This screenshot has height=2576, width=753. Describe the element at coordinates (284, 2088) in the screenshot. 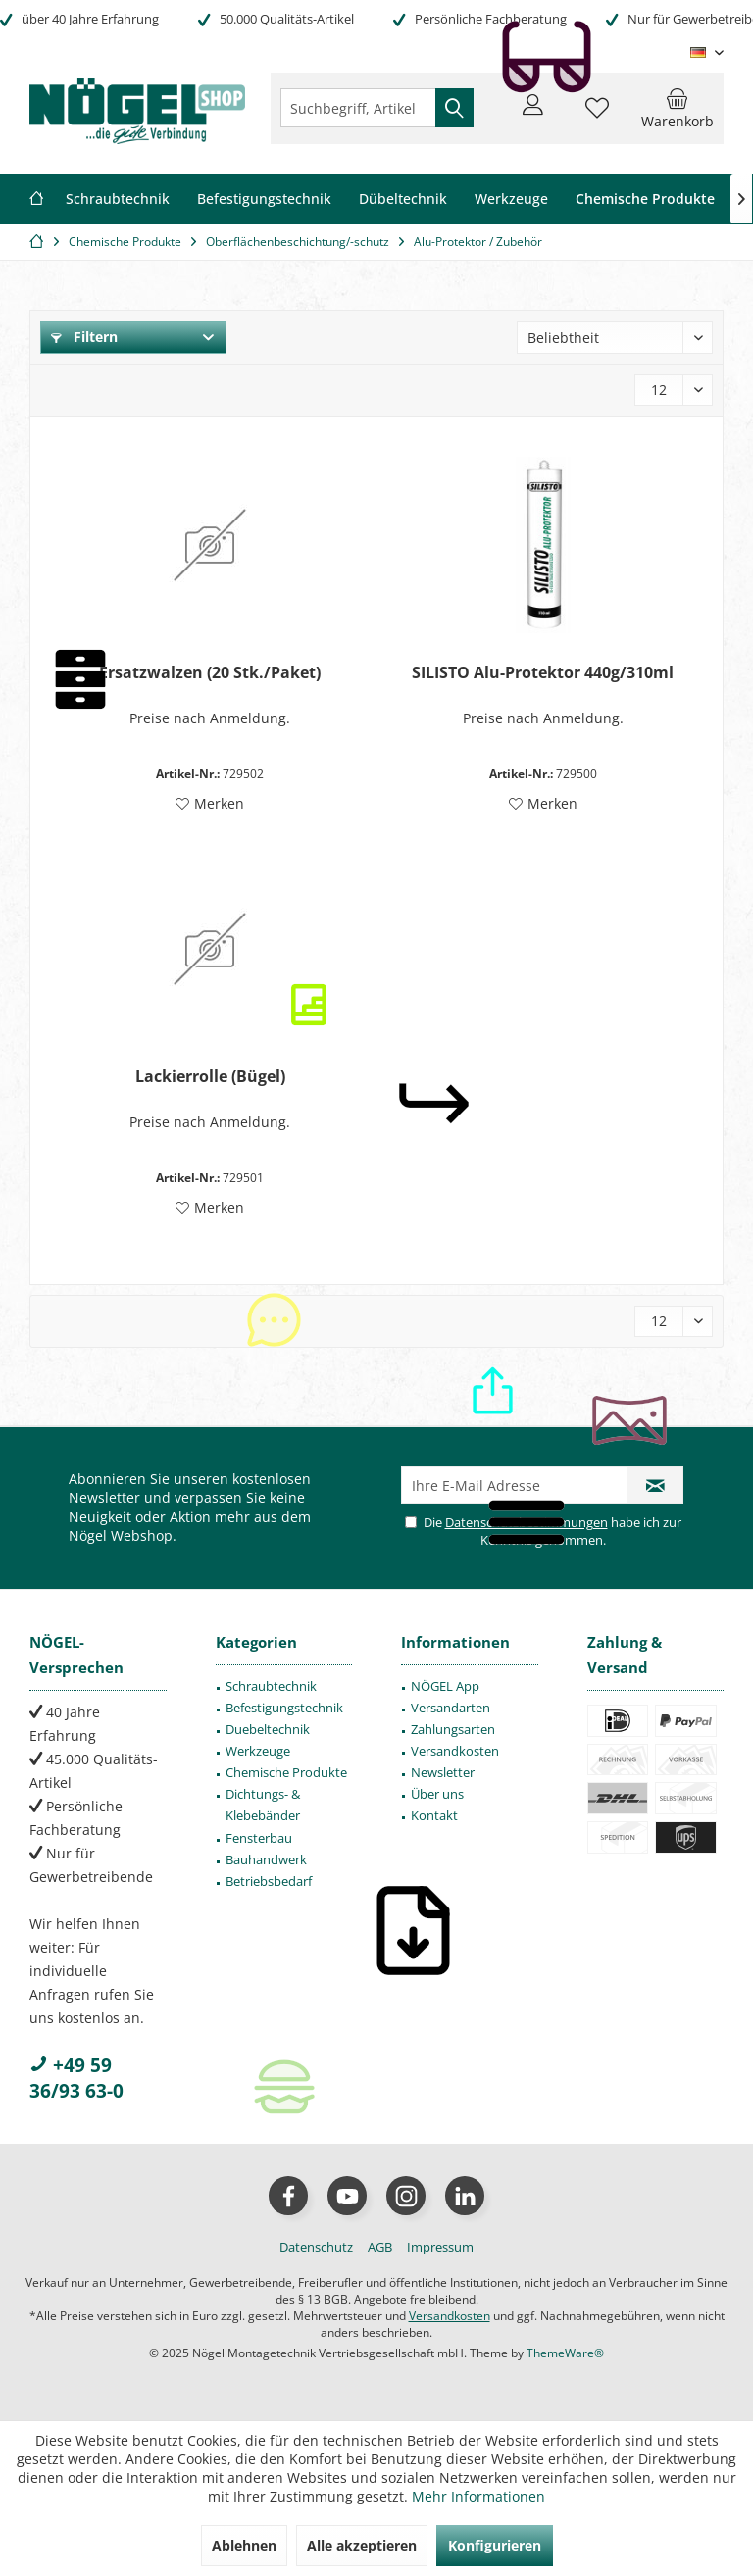

I see `view food or restaurant options` at that location.